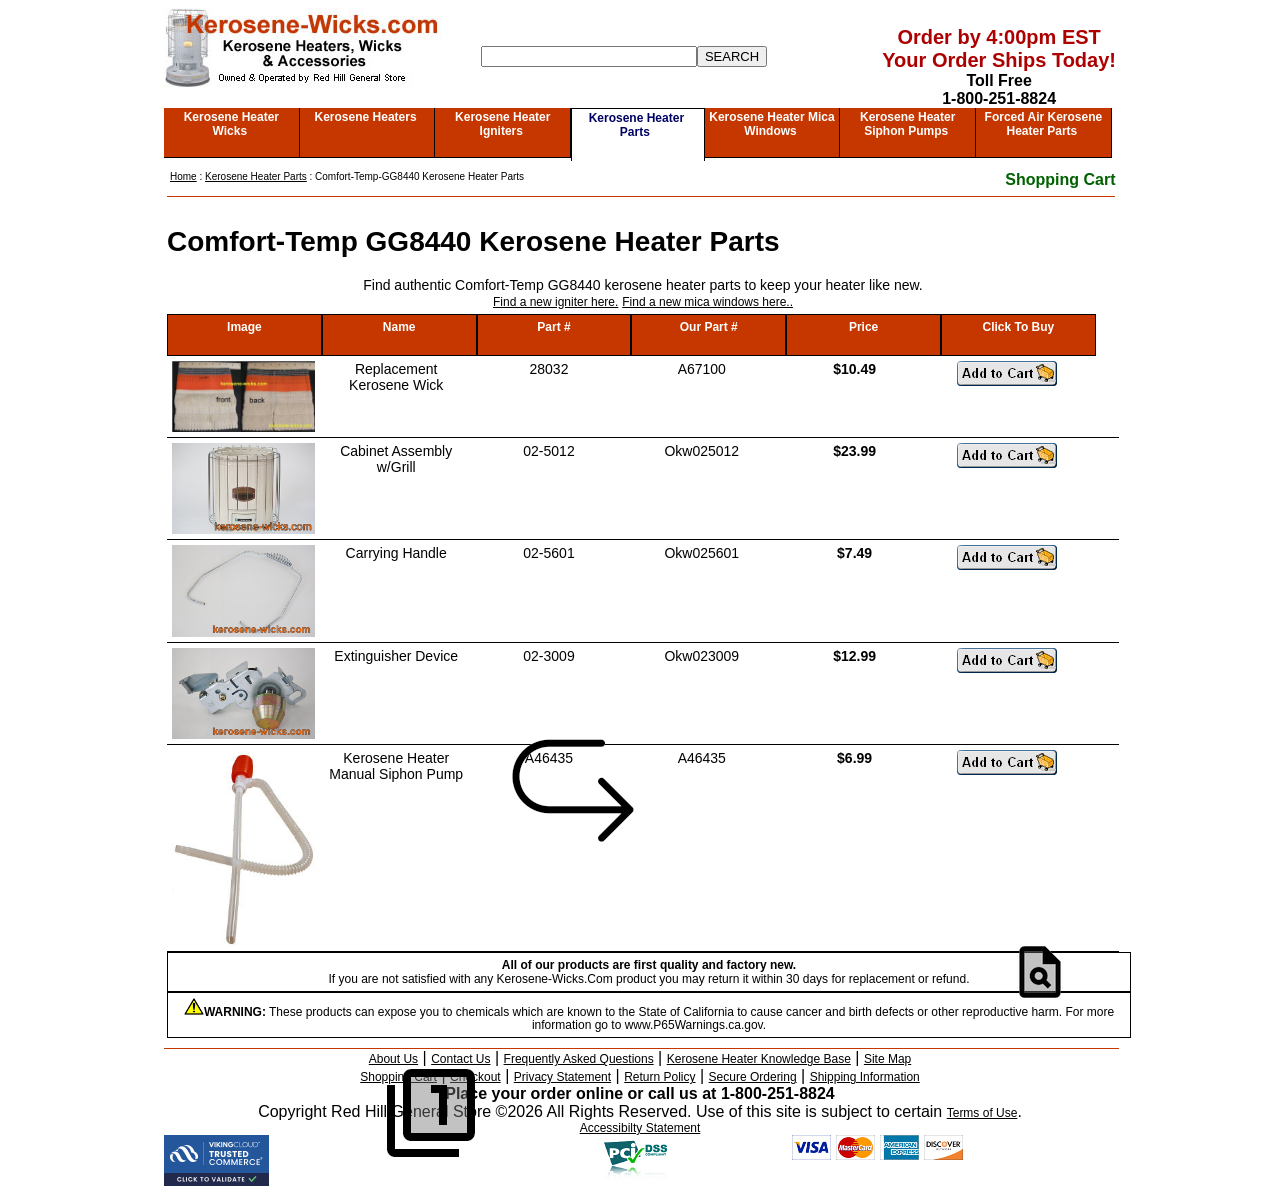  I want to click on redo or repeat last action, so click(573, 786).